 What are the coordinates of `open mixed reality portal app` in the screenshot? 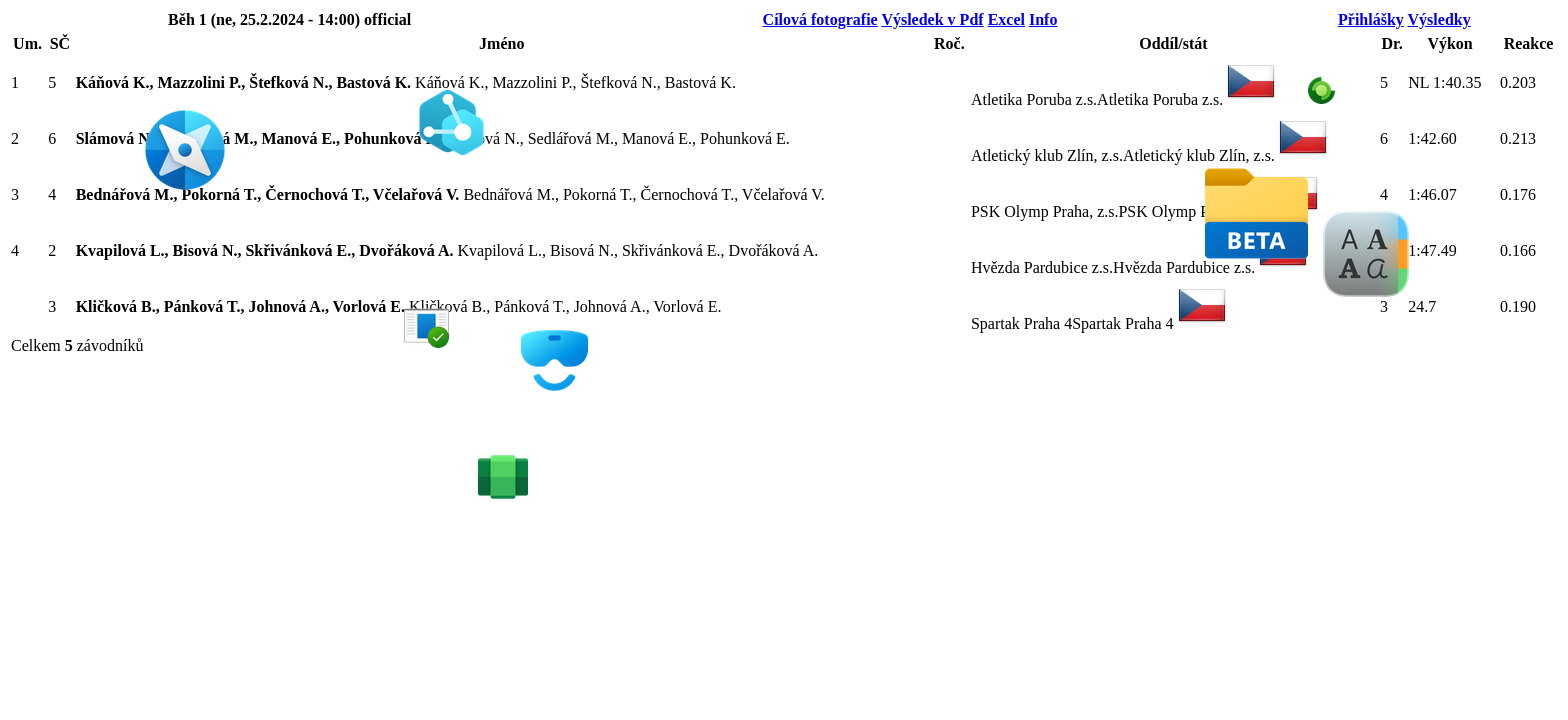 It's located at (554, 360).